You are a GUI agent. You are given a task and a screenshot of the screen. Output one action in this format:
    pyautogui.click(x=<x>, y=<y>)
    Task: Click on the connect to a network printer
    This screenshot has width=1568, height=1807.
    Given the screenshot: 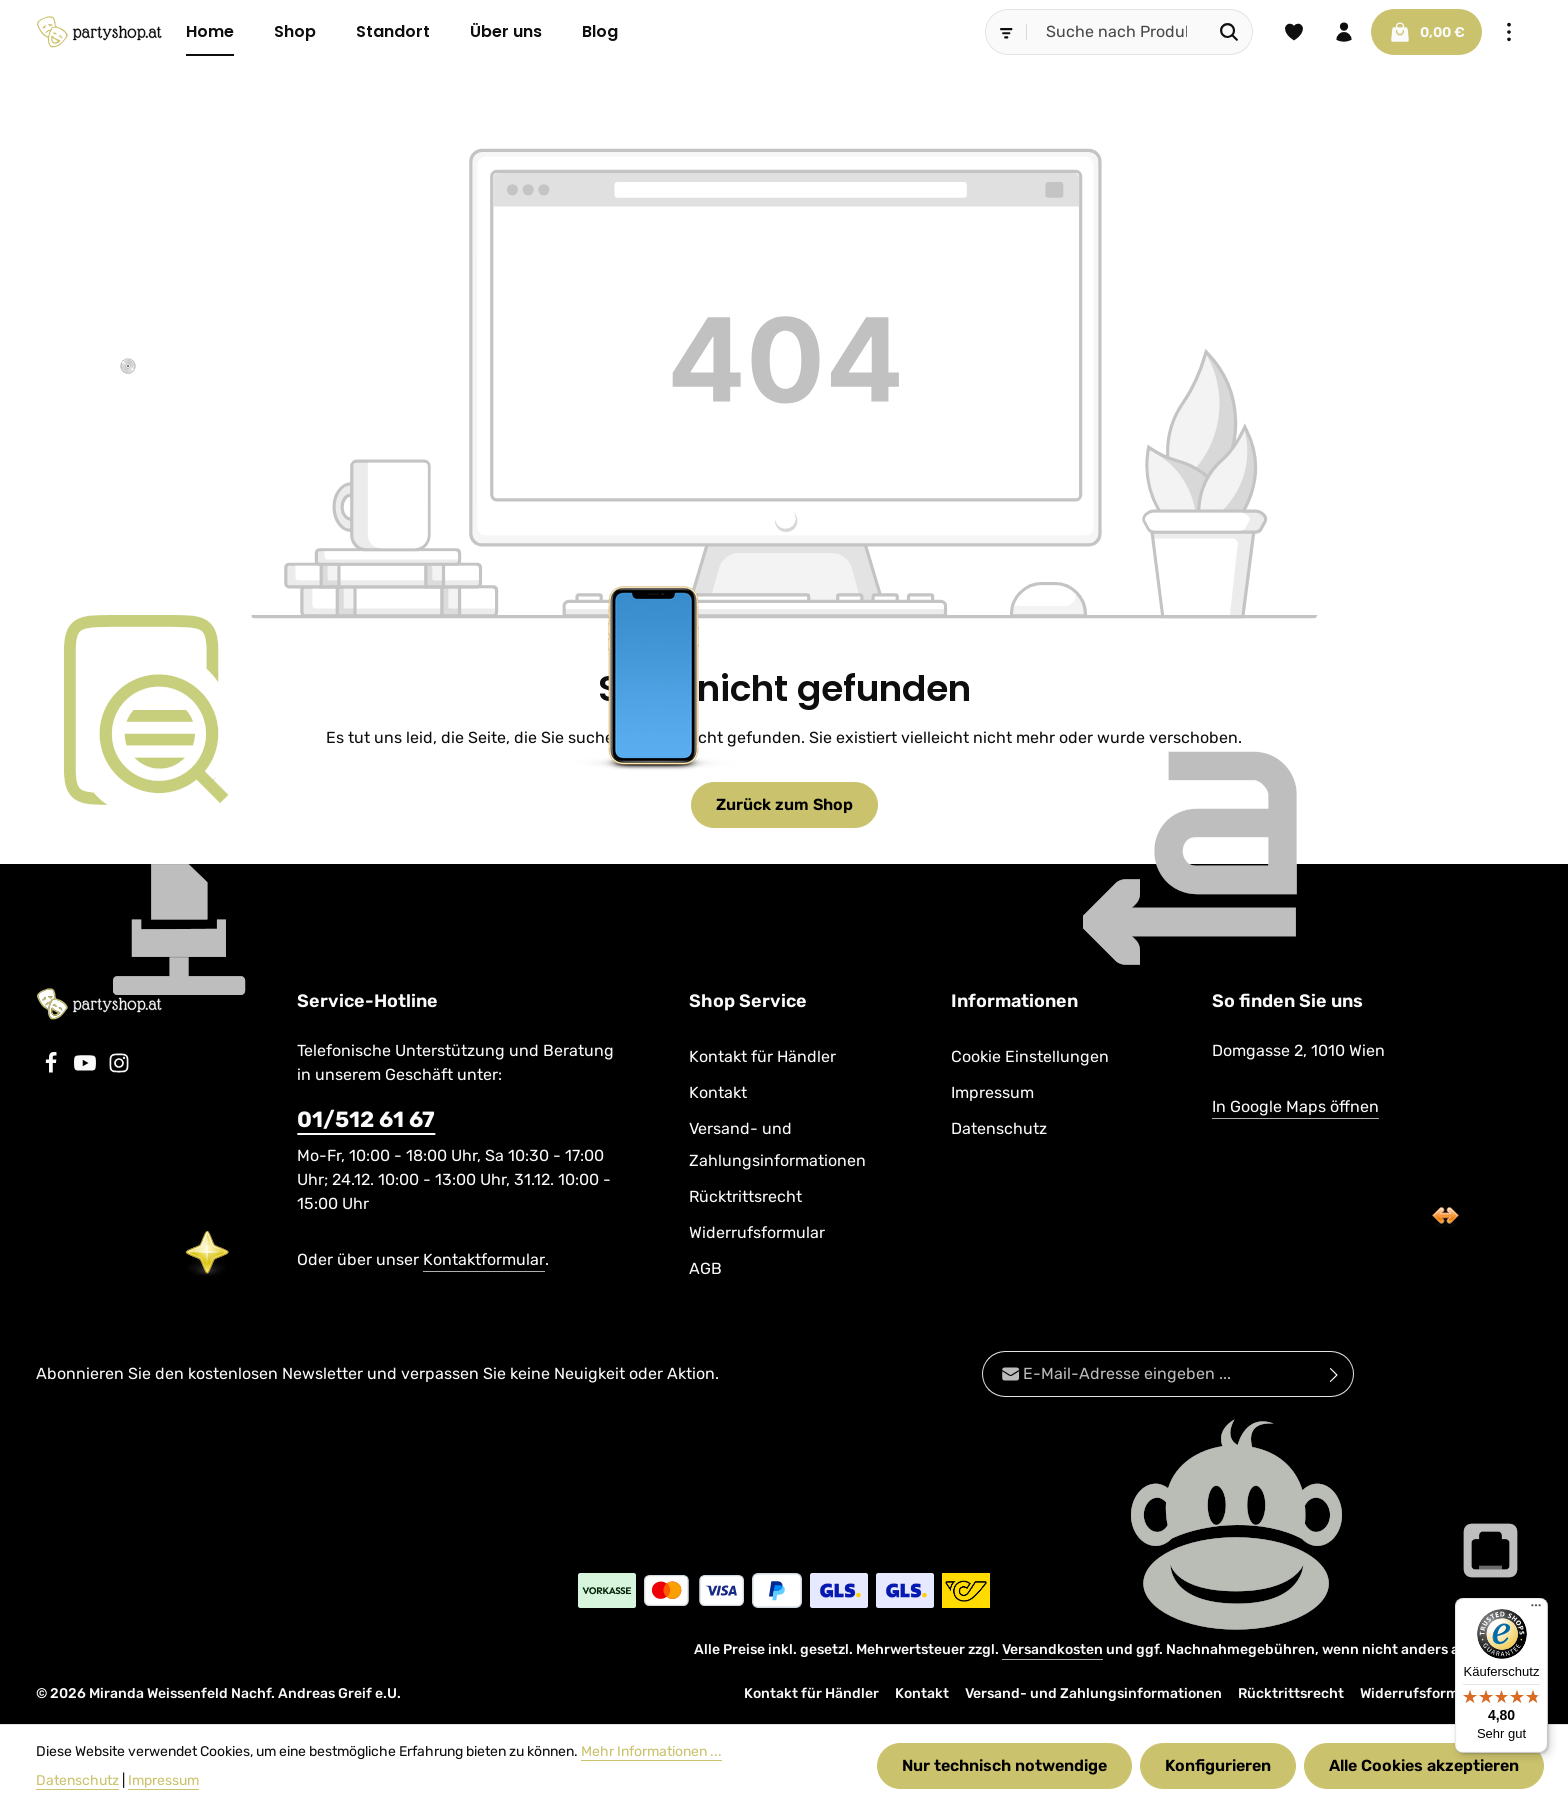 What is the action you would take?
    pyautogui.click(x=188, y=919)
    